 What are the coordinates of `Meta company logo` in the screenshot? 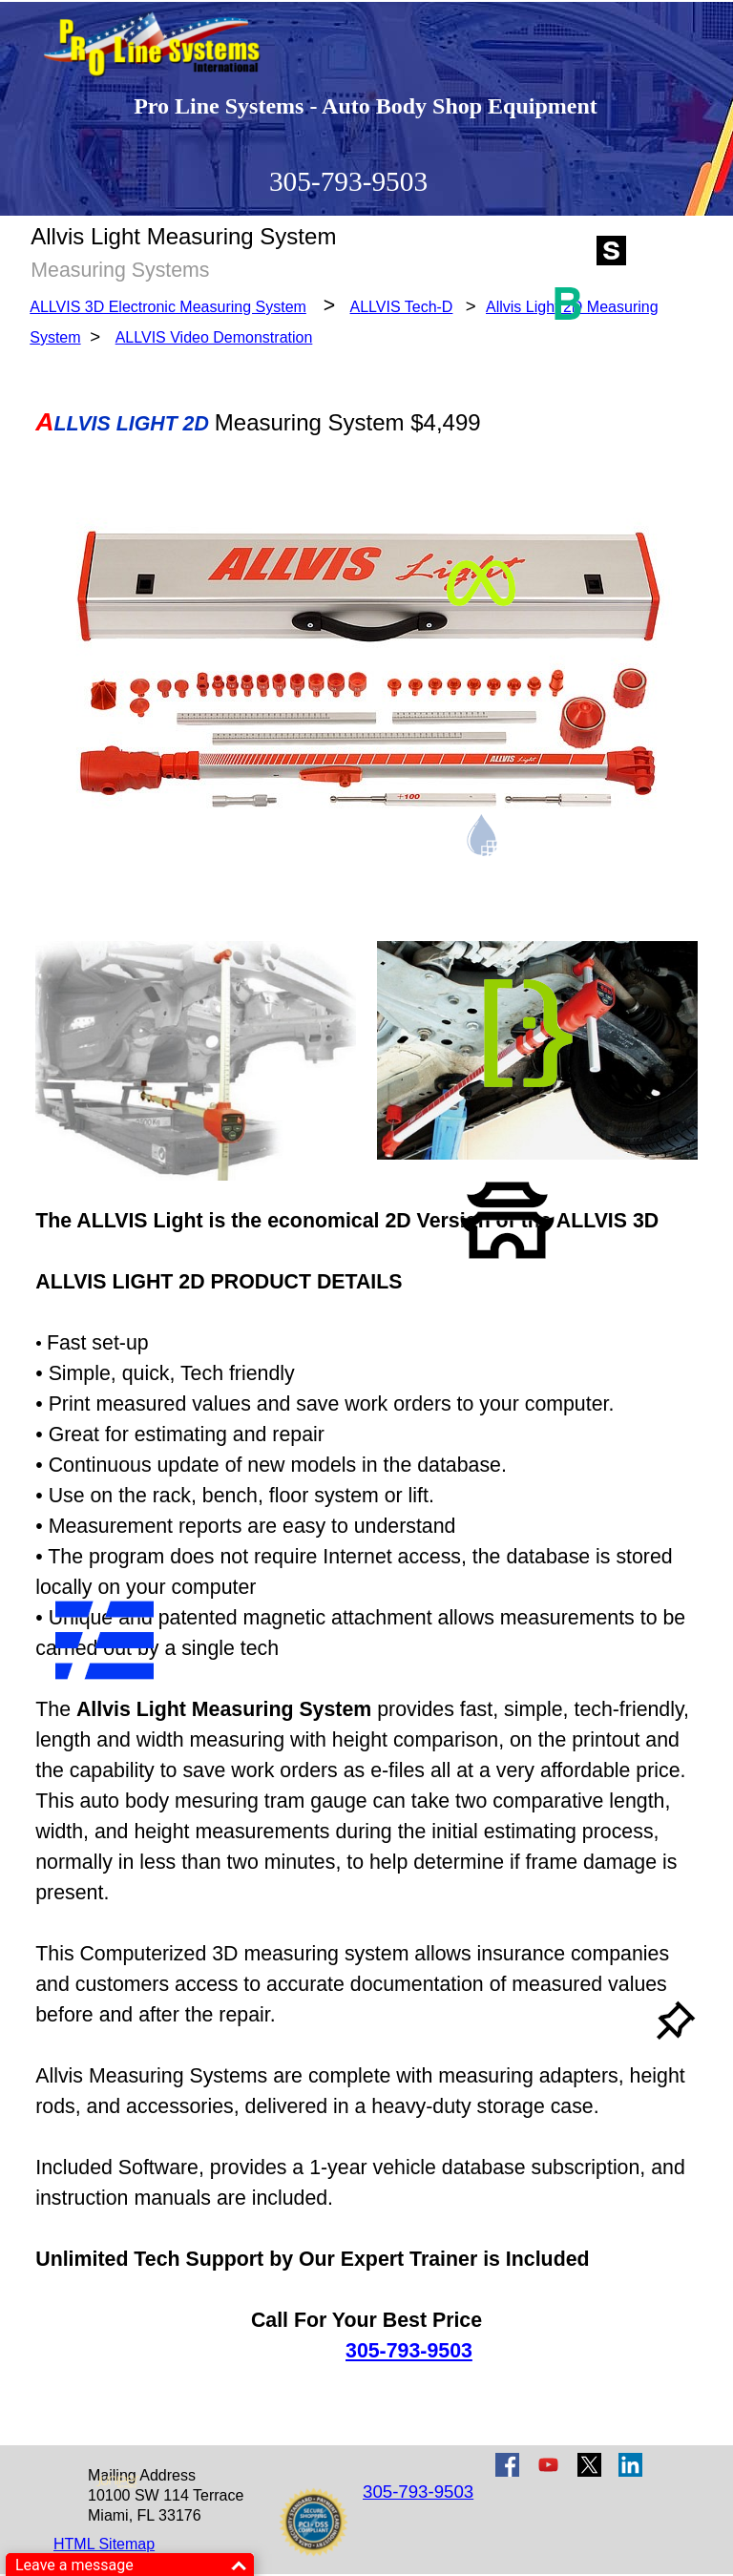 It's located at (481, 583).